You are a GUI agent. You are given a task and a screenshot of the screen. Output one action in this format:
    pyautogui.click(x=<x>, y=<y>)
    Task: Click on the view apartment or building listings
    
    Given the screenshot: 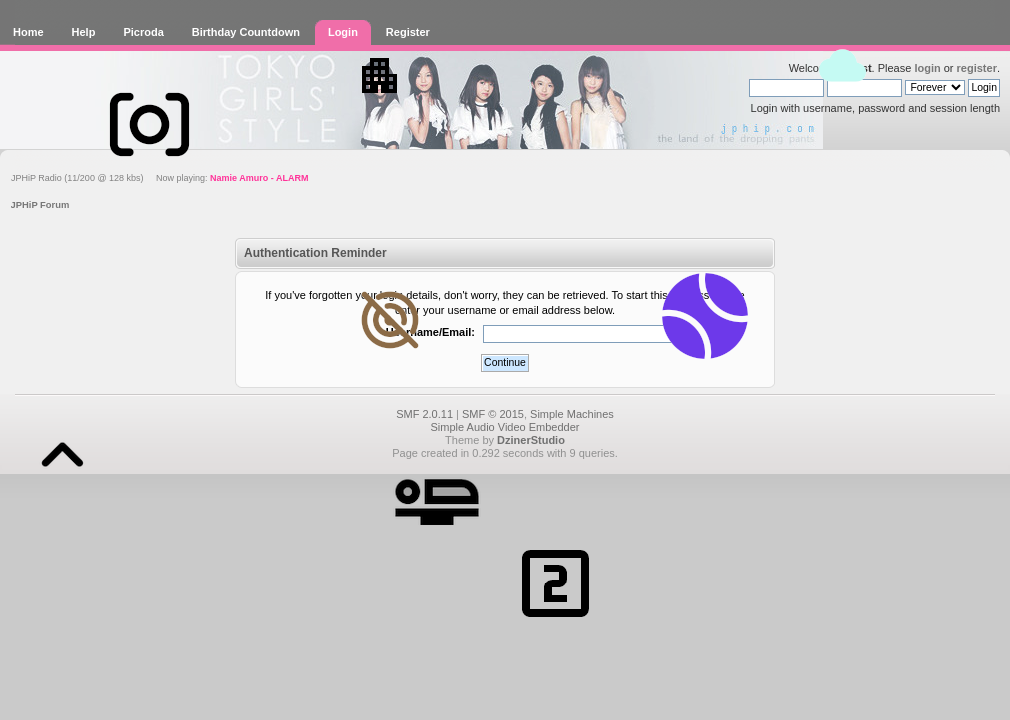 What is the action you would take?
    pyautogui.click(x=379, y=75)
    